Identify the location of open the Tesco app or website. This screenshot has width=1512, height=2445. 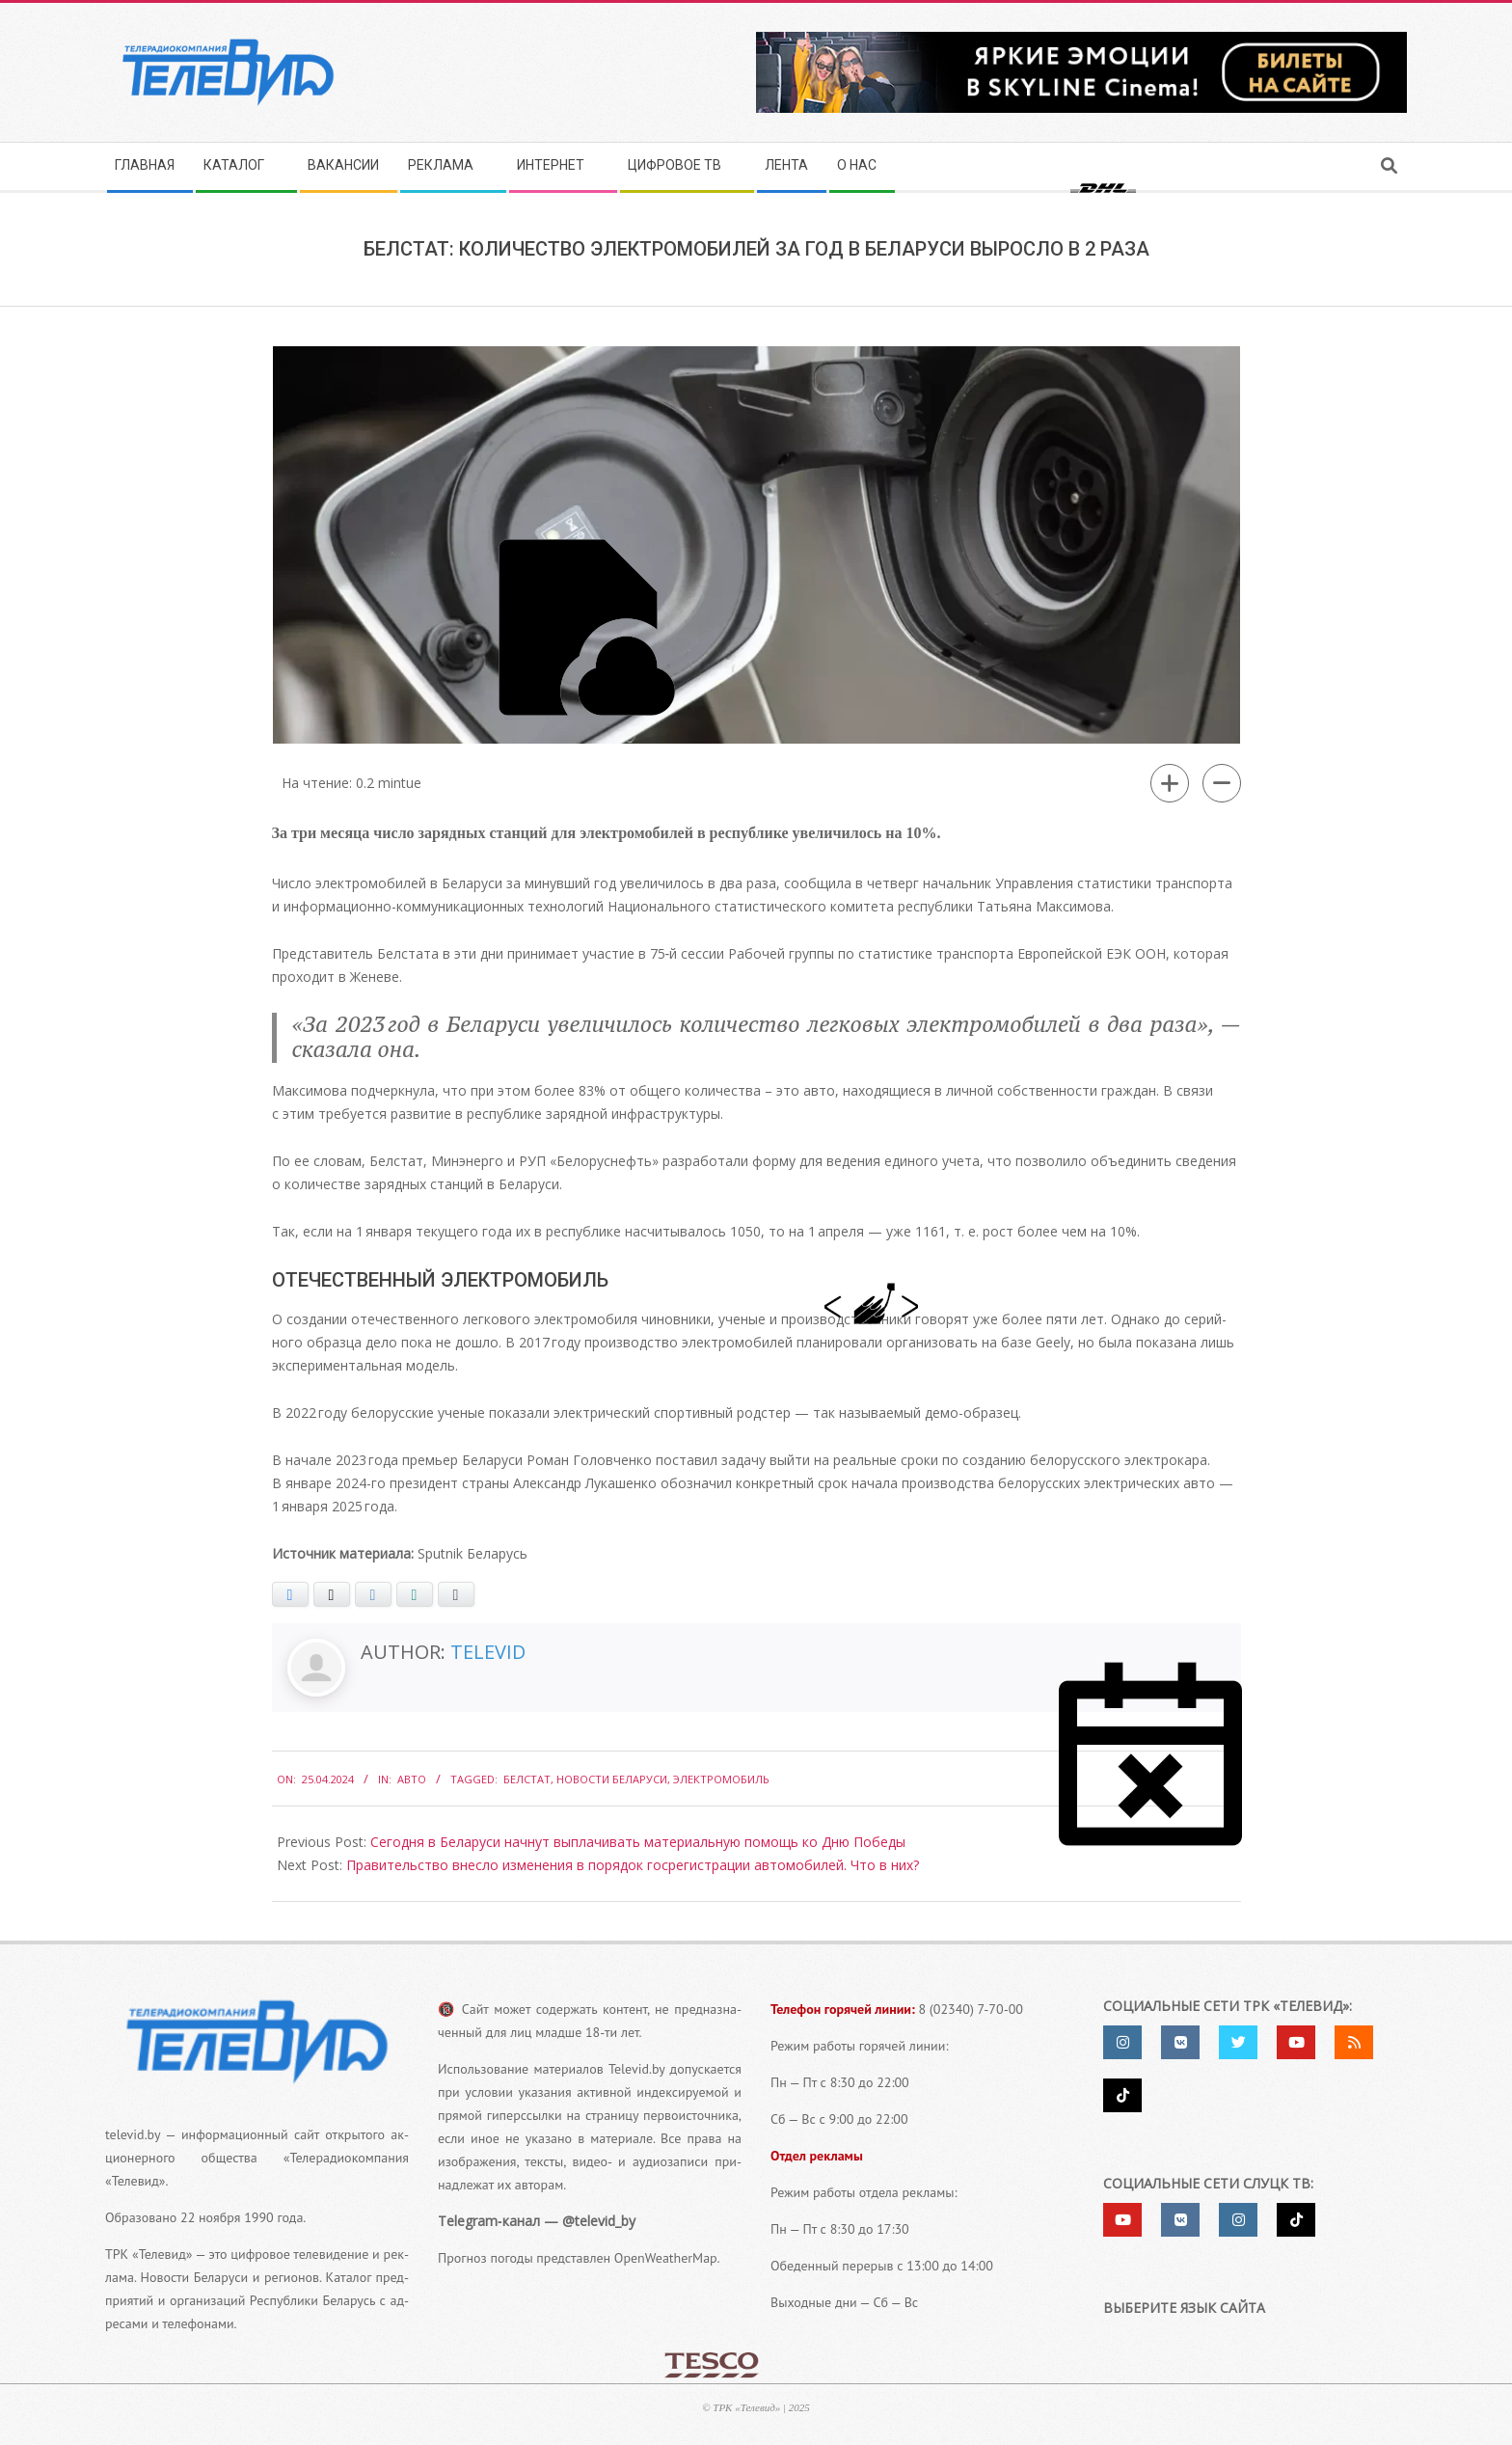
(712, 2365).